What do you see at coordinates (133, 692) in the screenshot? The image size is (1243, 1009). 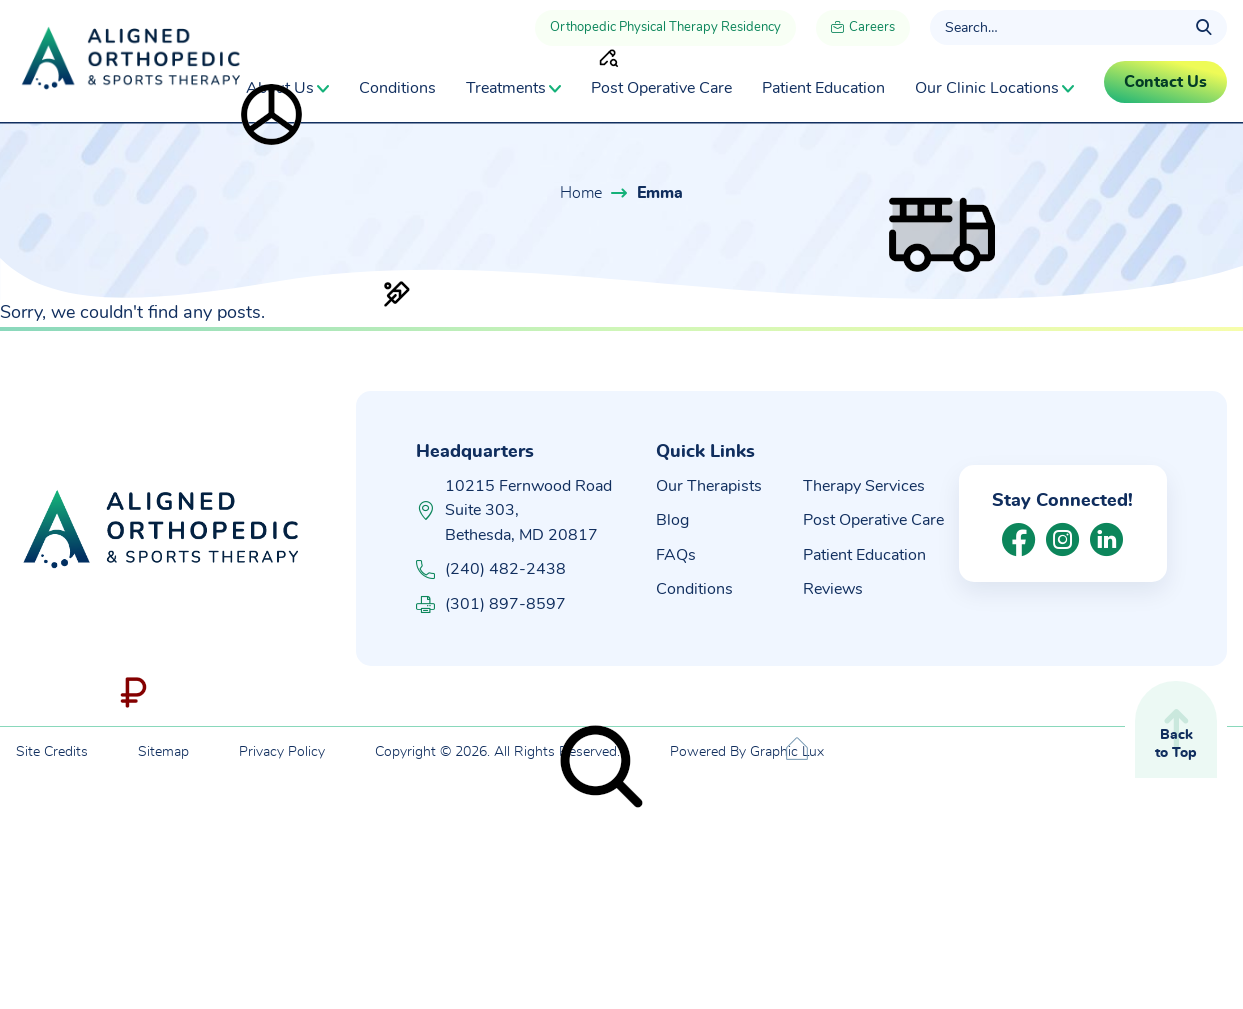 I see `indicates russian ruble currency` at bounding box center [133, 692].